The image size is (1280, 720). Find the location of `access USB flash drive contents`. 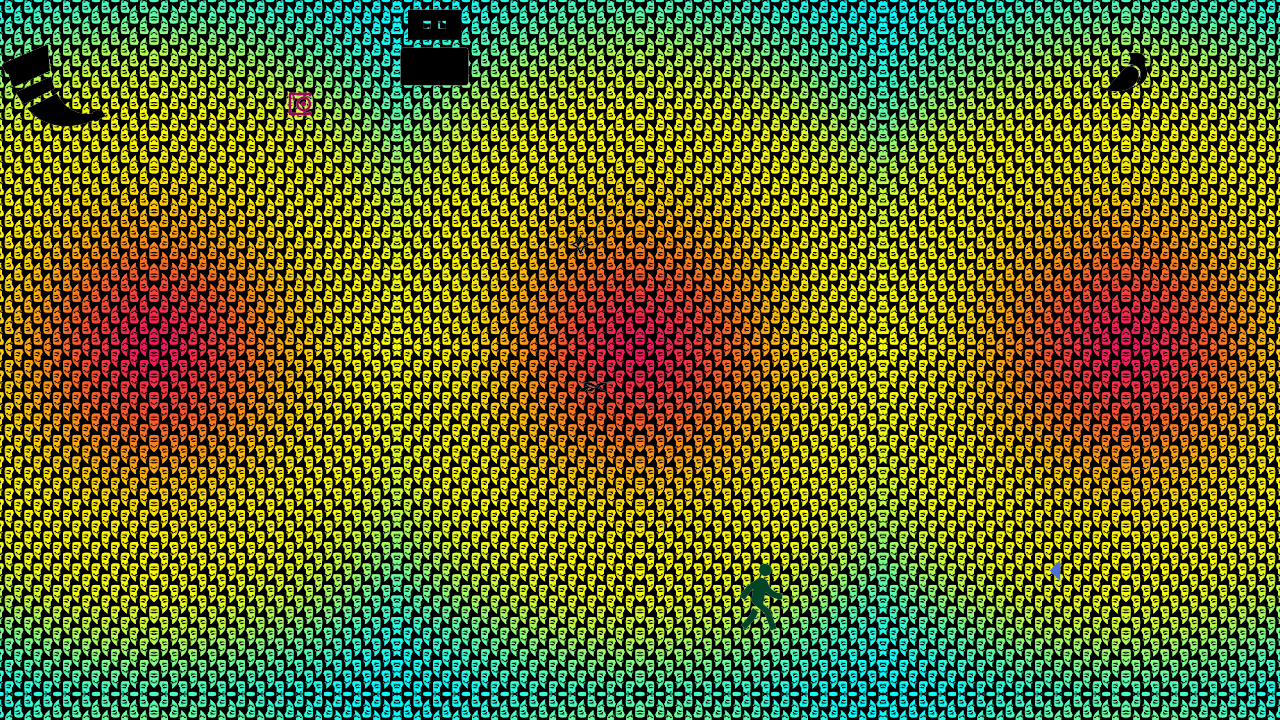

access USB flash drive contents is located at coordinates (434, 47).